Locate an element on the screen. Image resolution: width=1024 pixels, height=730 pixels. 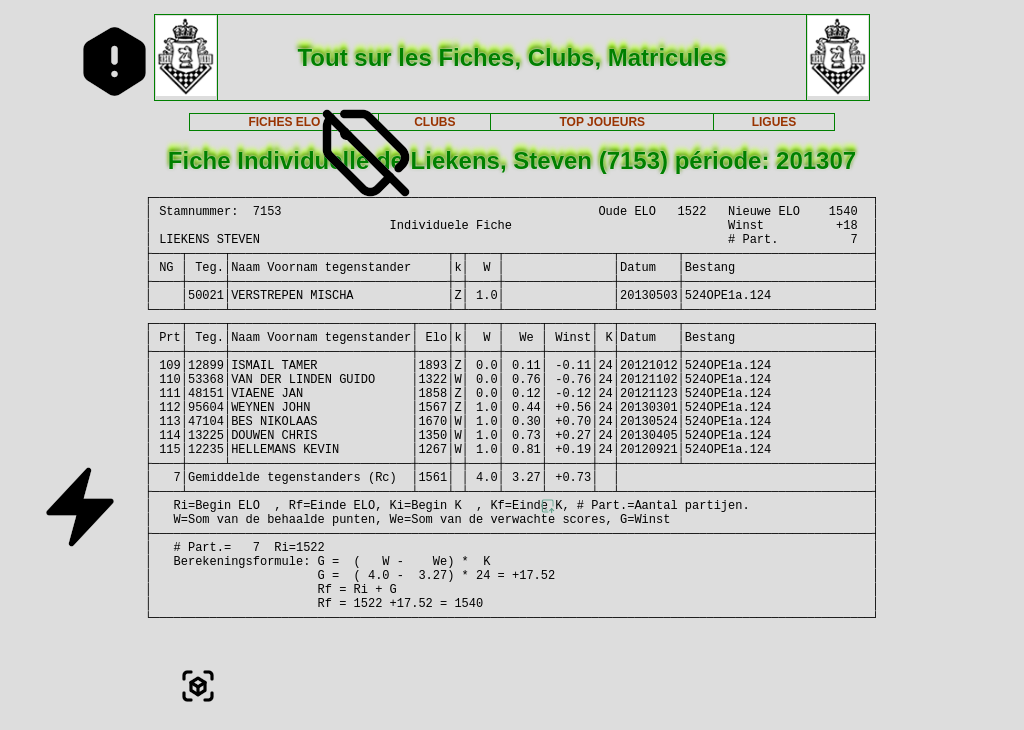
open augmented reality mode is located at coordinates (198, 686).